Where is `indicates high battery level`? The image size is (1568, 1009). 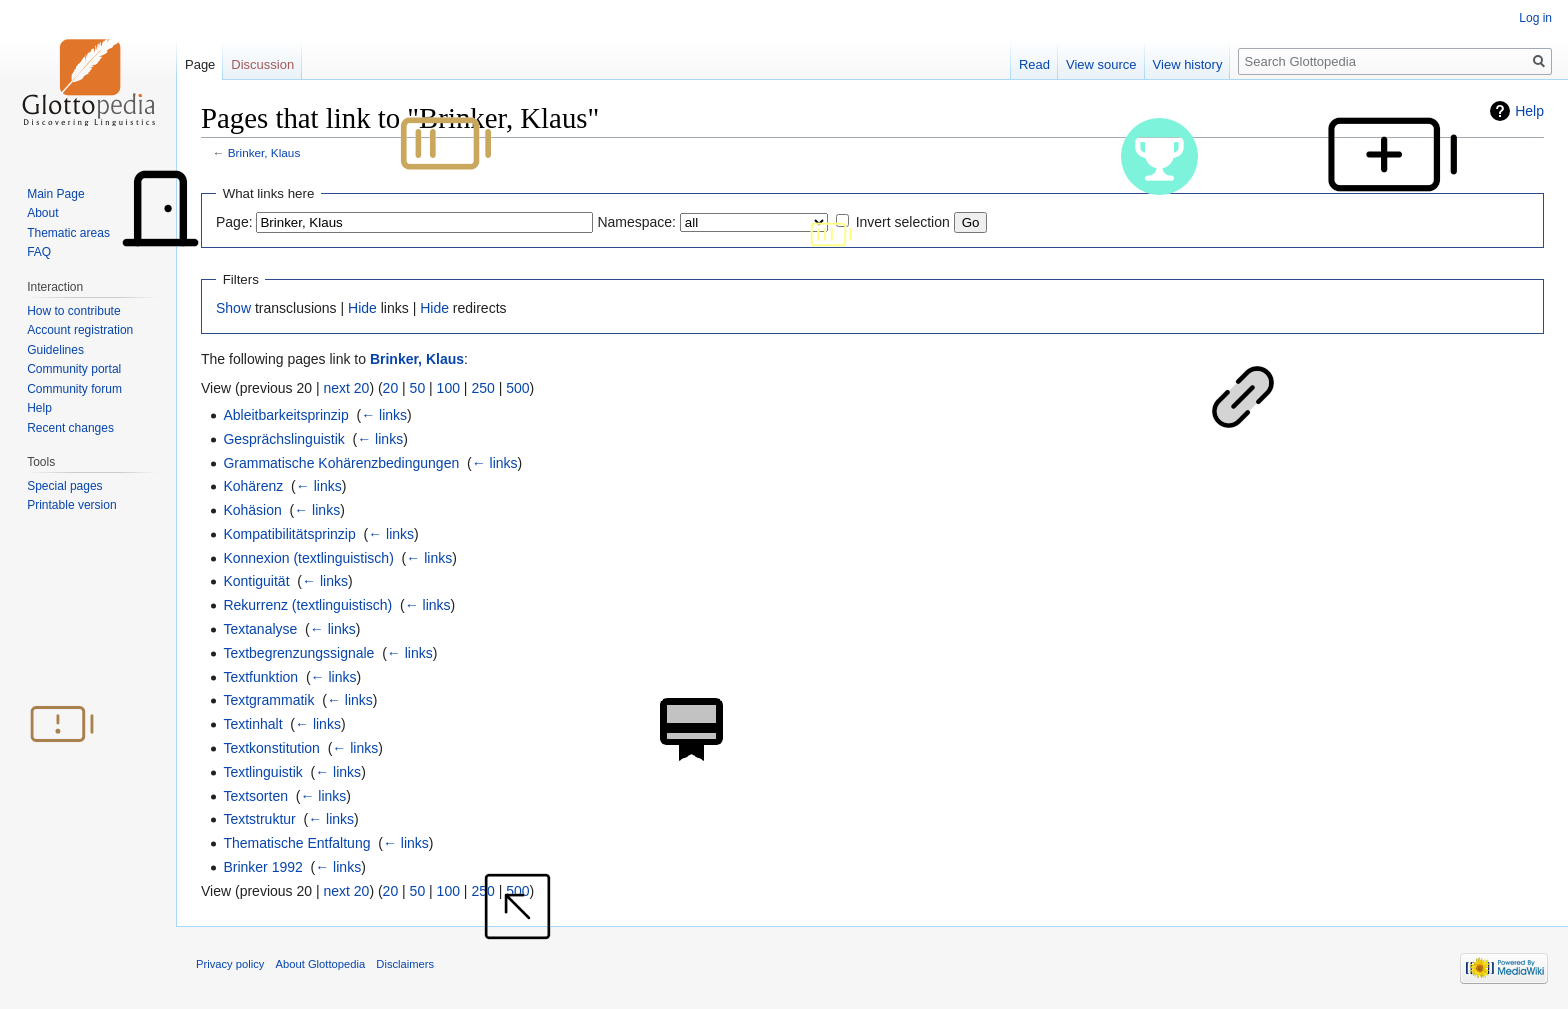 indicates high battery level is located at coordinates (830, 234).